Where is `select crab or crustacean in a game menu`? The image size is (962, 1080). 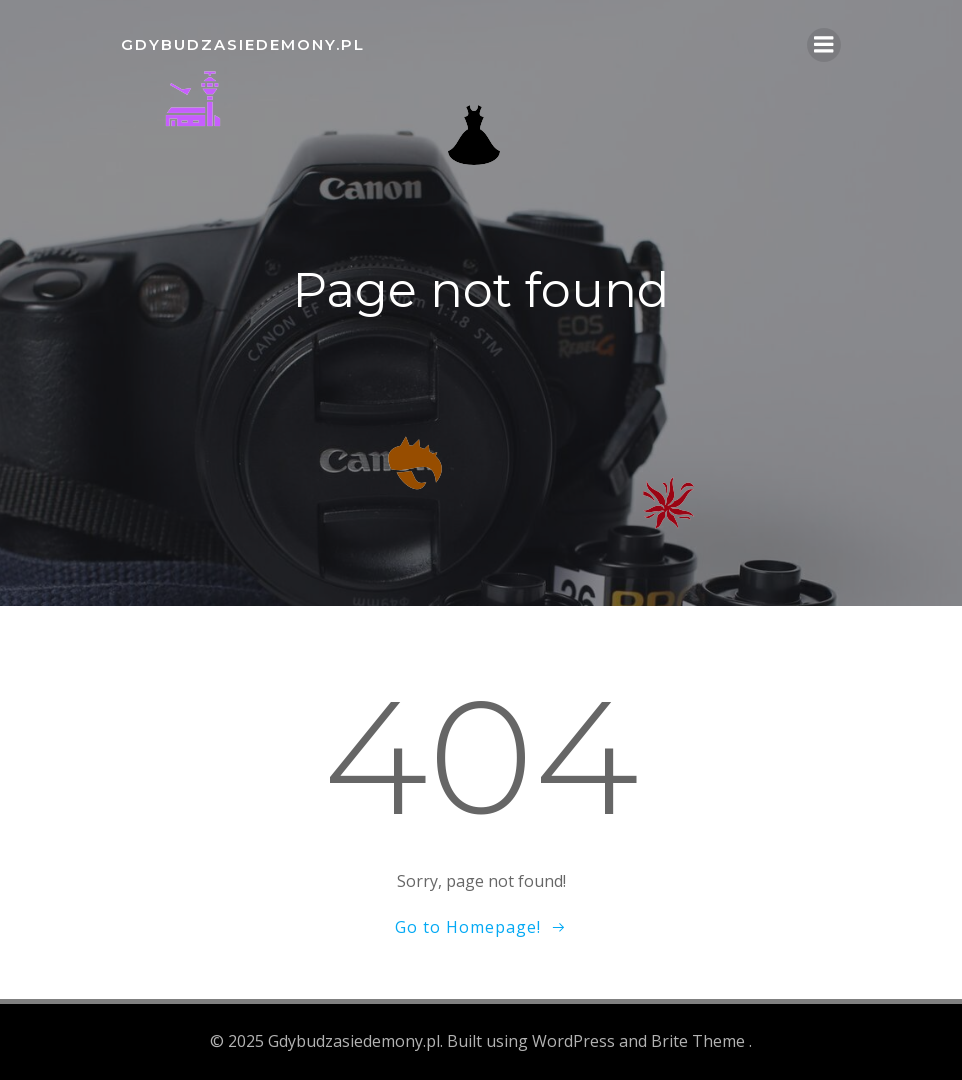 select crab or crustacean in a game menu is located at coordinates (415, 463).